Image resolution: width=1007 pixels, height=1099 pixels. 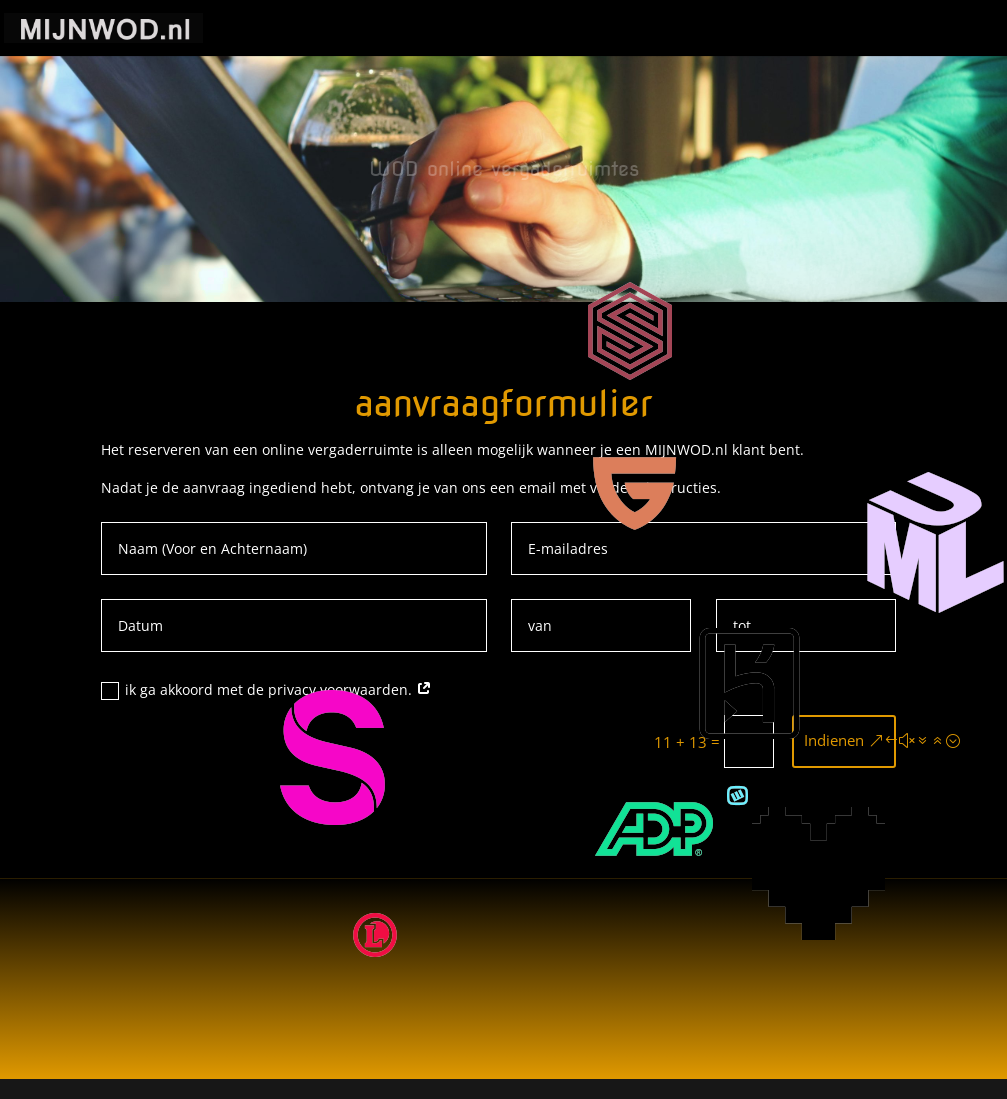 I want to click on E.Leclerc brand logo, so click(x=375, y=935).